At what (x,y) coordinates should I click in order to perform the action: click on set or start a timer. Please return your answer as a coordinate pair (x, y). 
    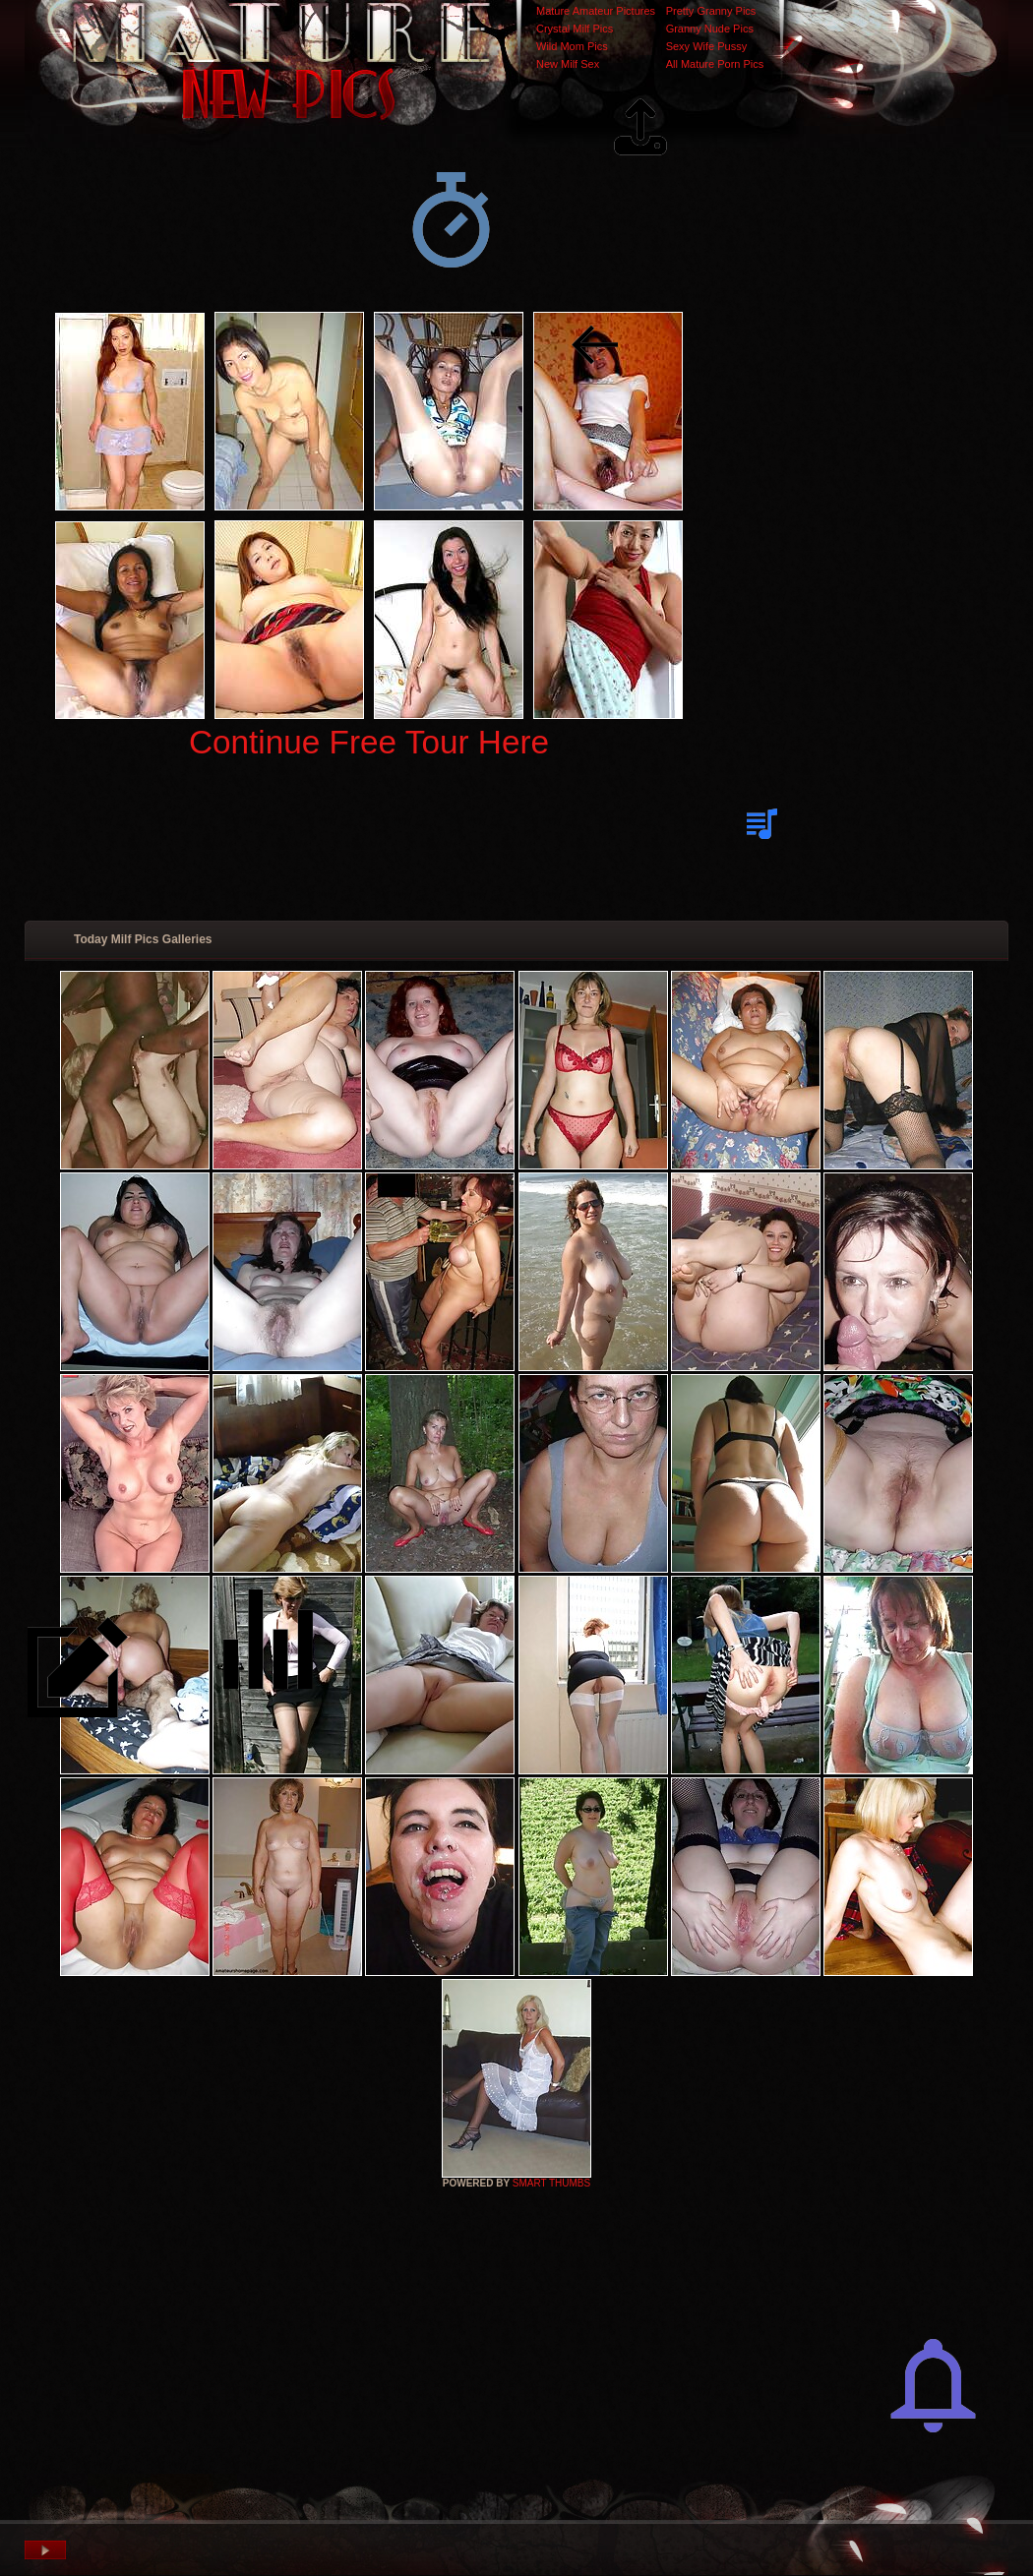
    Looking at the image, I should click on (451, 219).